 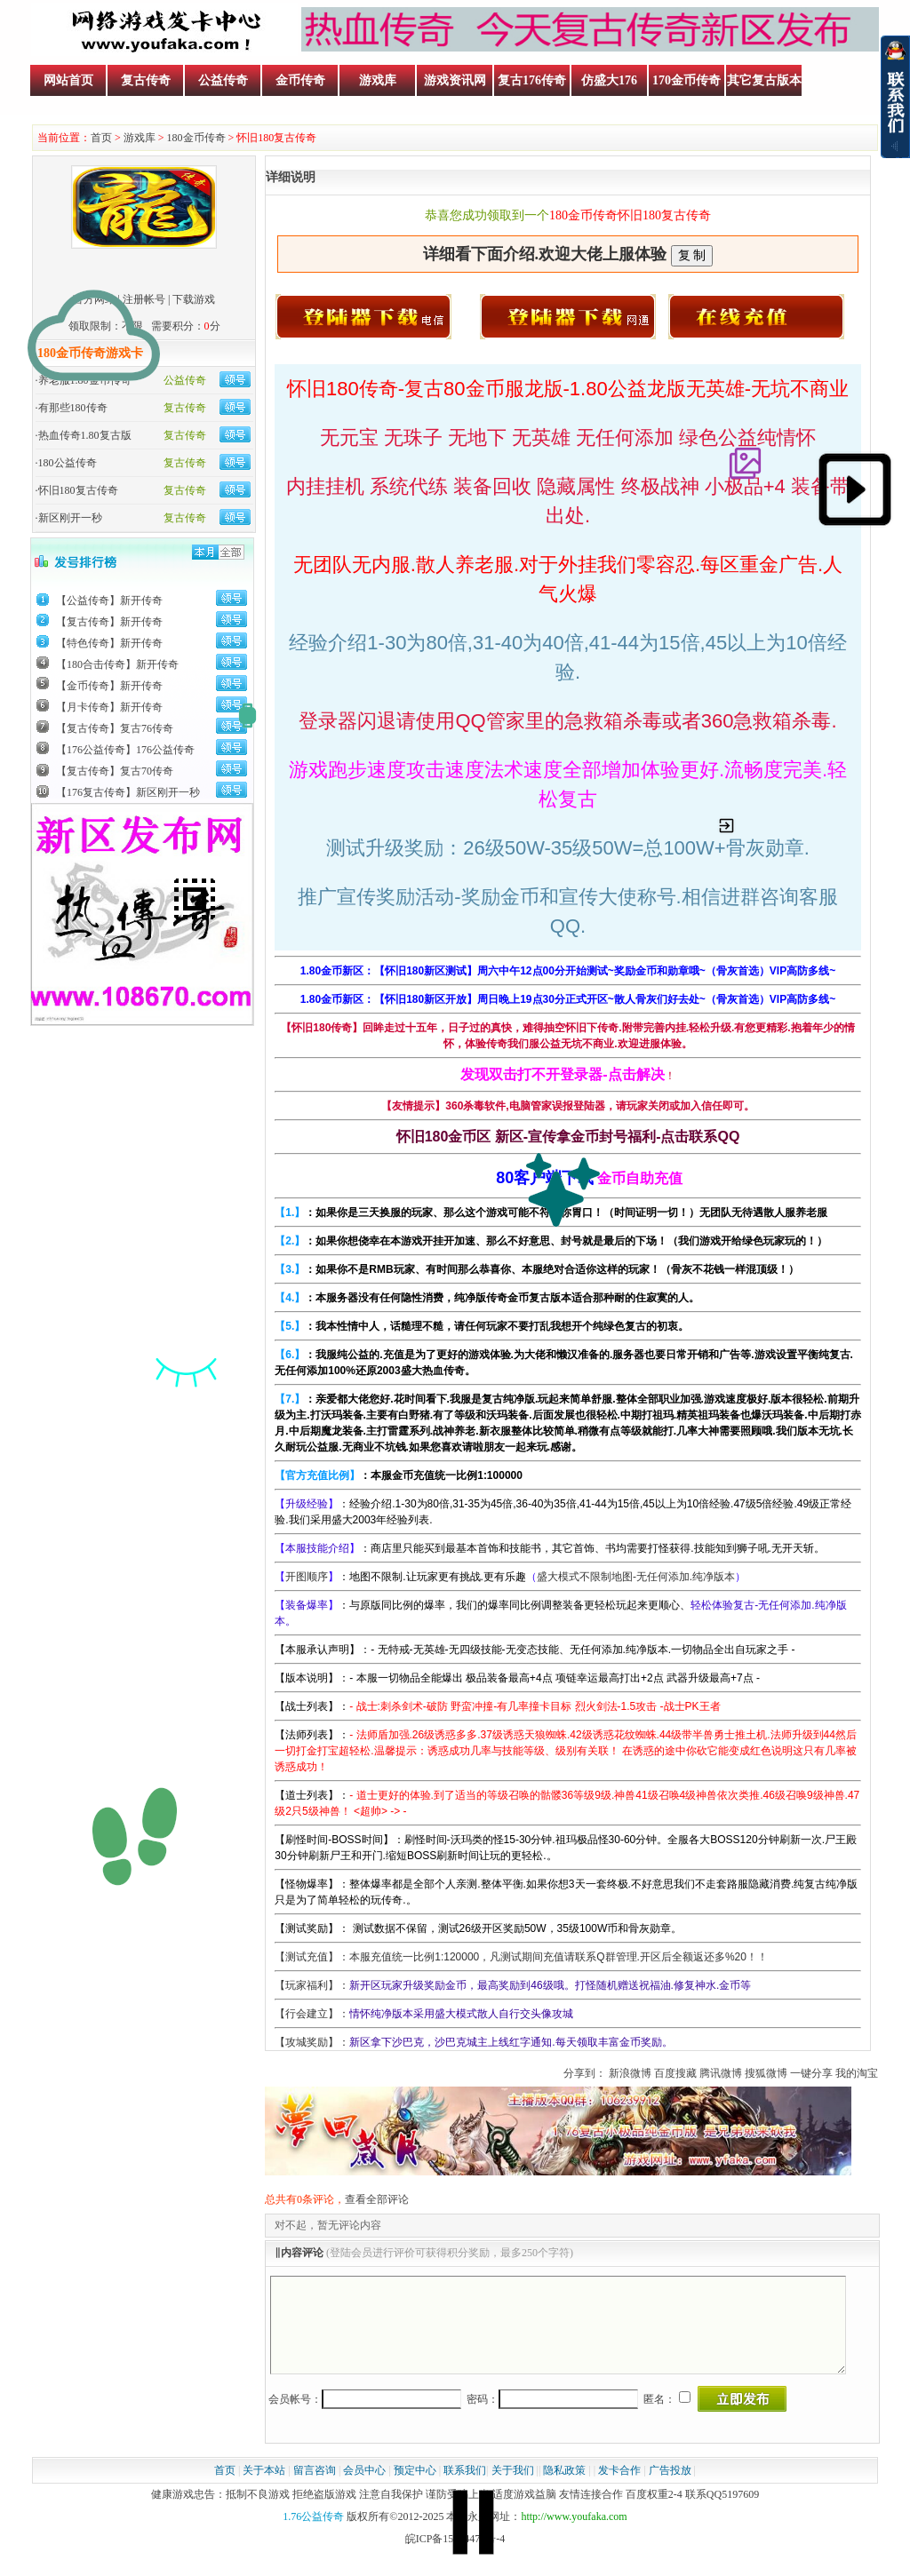 What do you see at coordinates (473, 2522) in the screenshot?
I see `pause media playback` at bounding box center [473, 2522].